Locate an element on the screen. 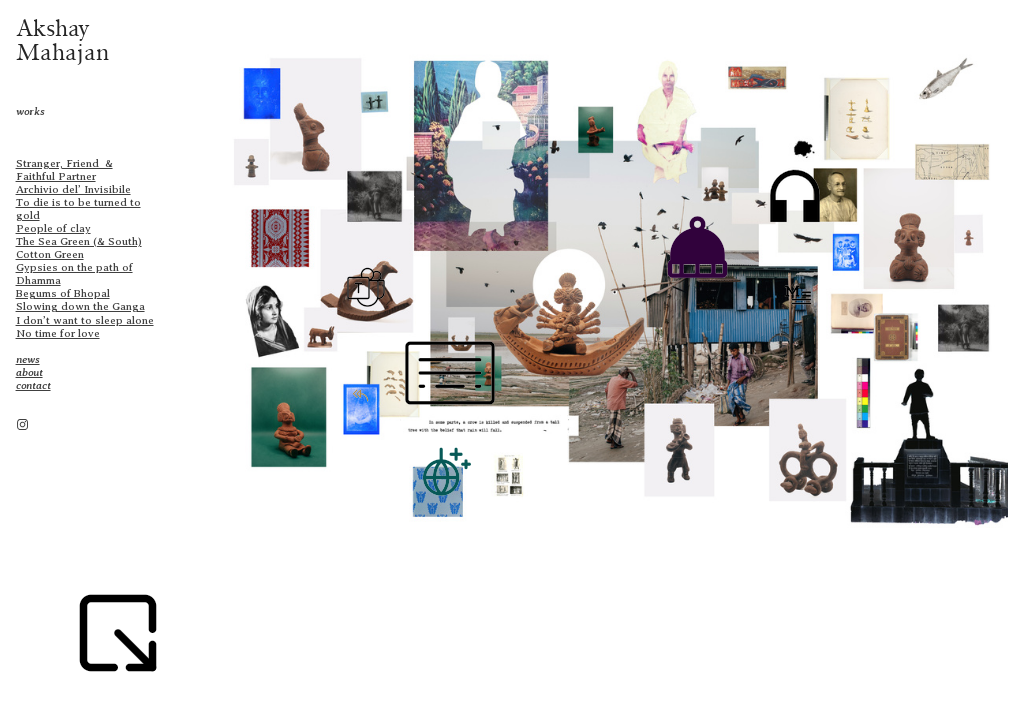  open on-screen keyboard is located at coordinates (450, 373).